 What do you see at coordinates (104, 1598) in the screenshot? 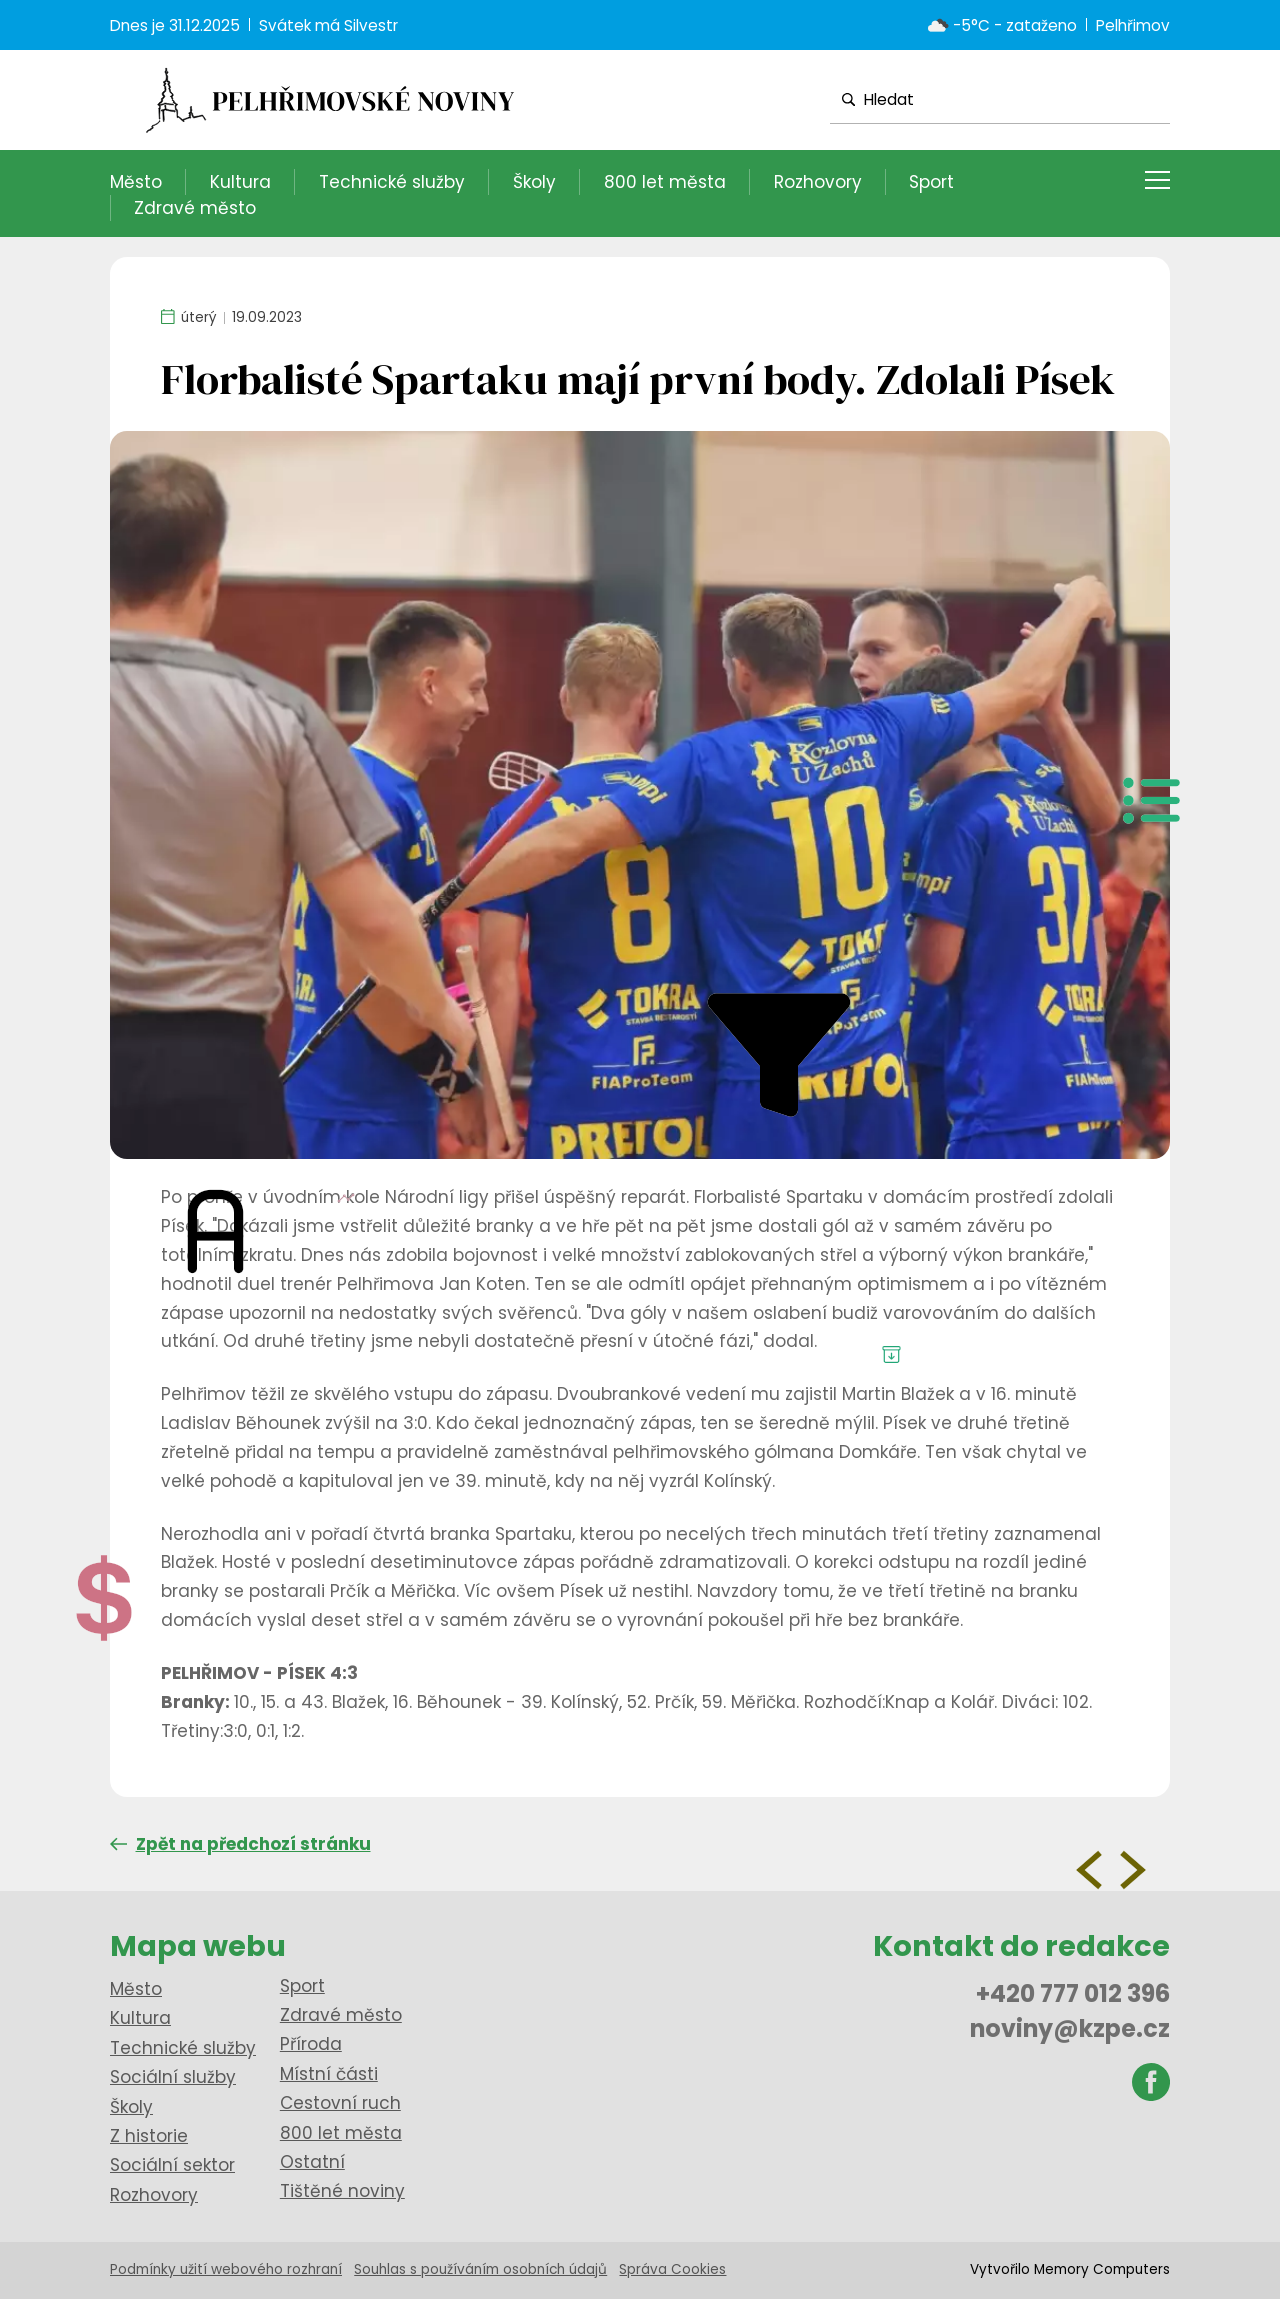
I see `view prices in US dollars` at bounding box center [104, 1598].